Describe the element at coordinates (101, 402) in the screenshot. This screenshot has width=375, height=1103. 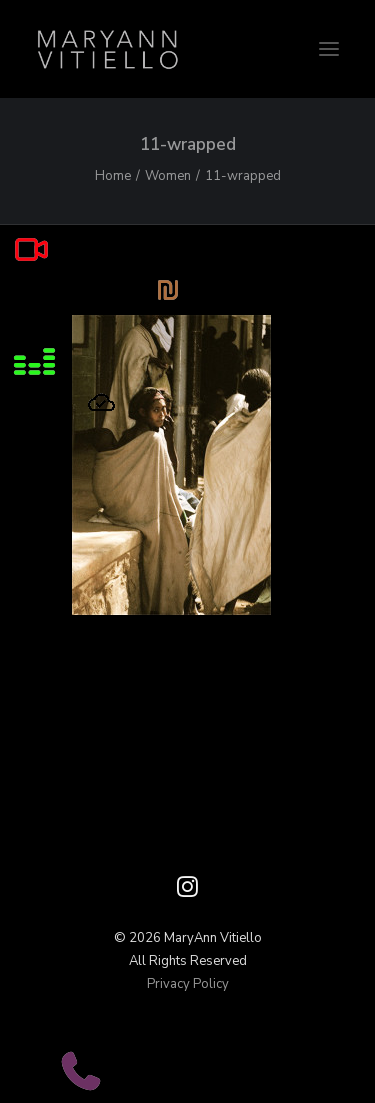
I see `file successfully uploaded to cloud` at that location.